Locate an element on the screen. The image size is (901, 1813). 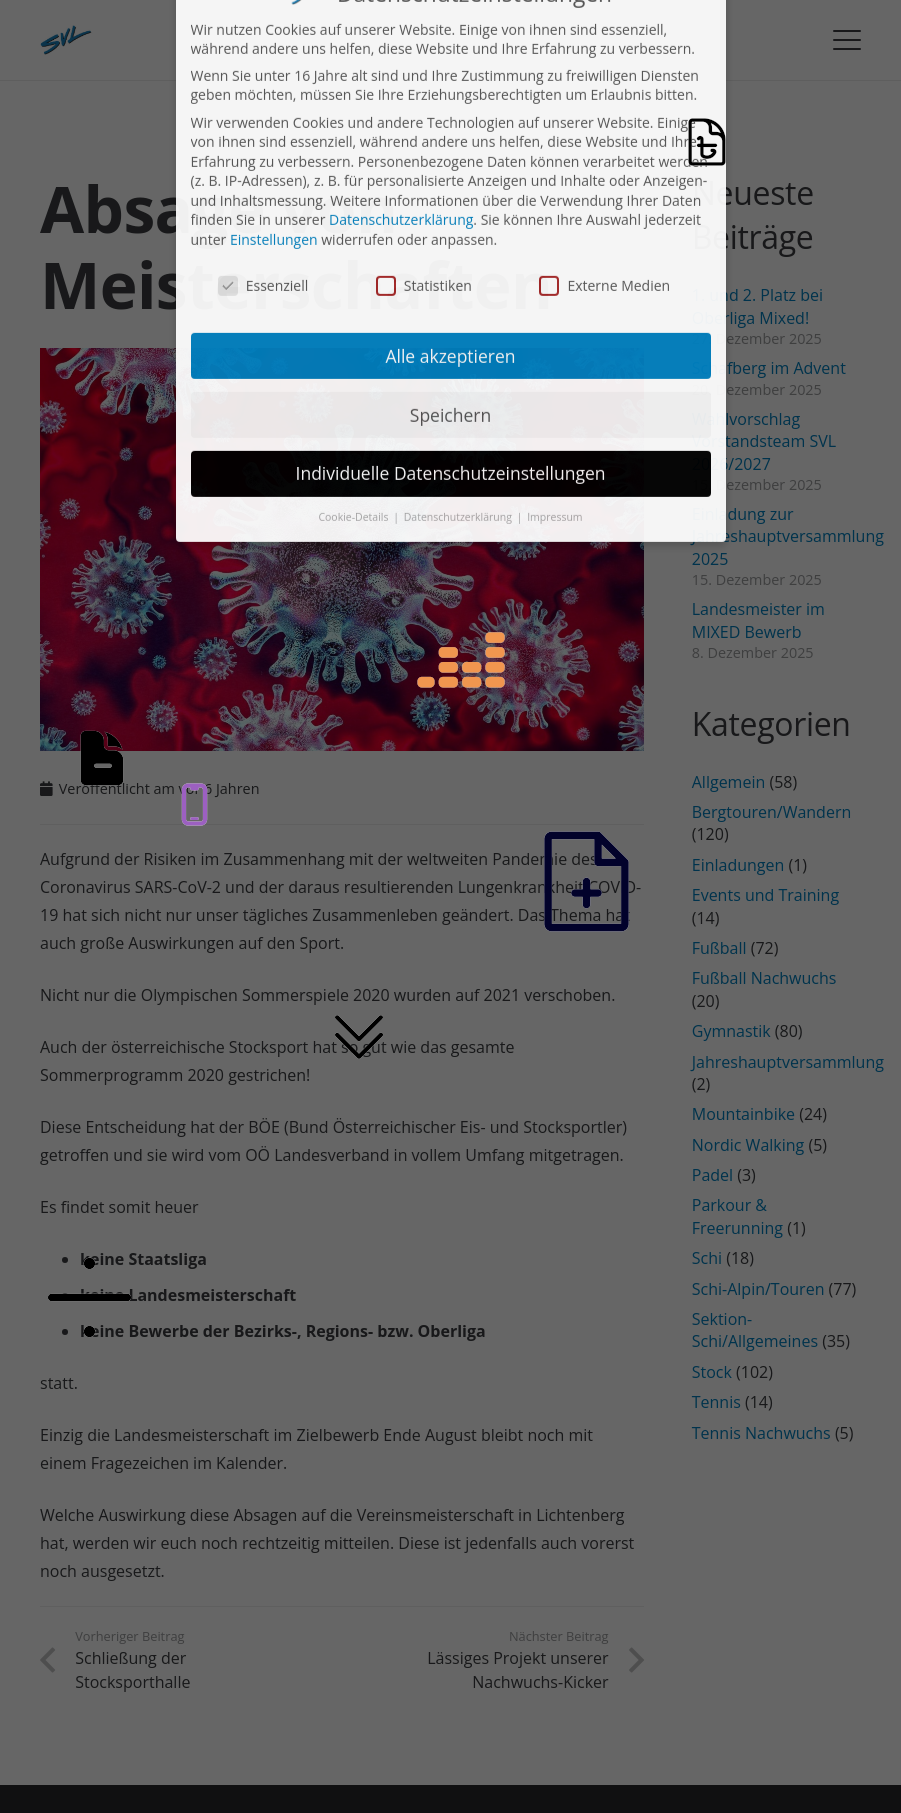
open Deezer music streaming app is located at coordinates (460, 662).